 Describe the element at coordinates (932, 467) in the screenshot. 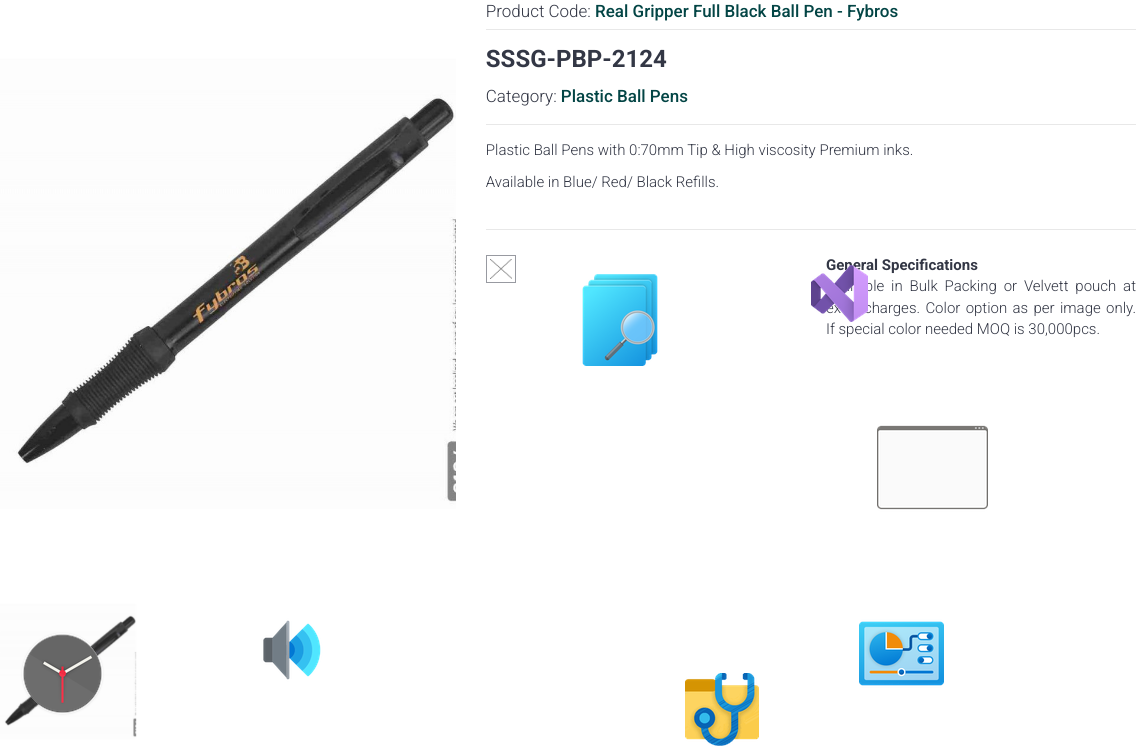

I see `open a new window` at that location.